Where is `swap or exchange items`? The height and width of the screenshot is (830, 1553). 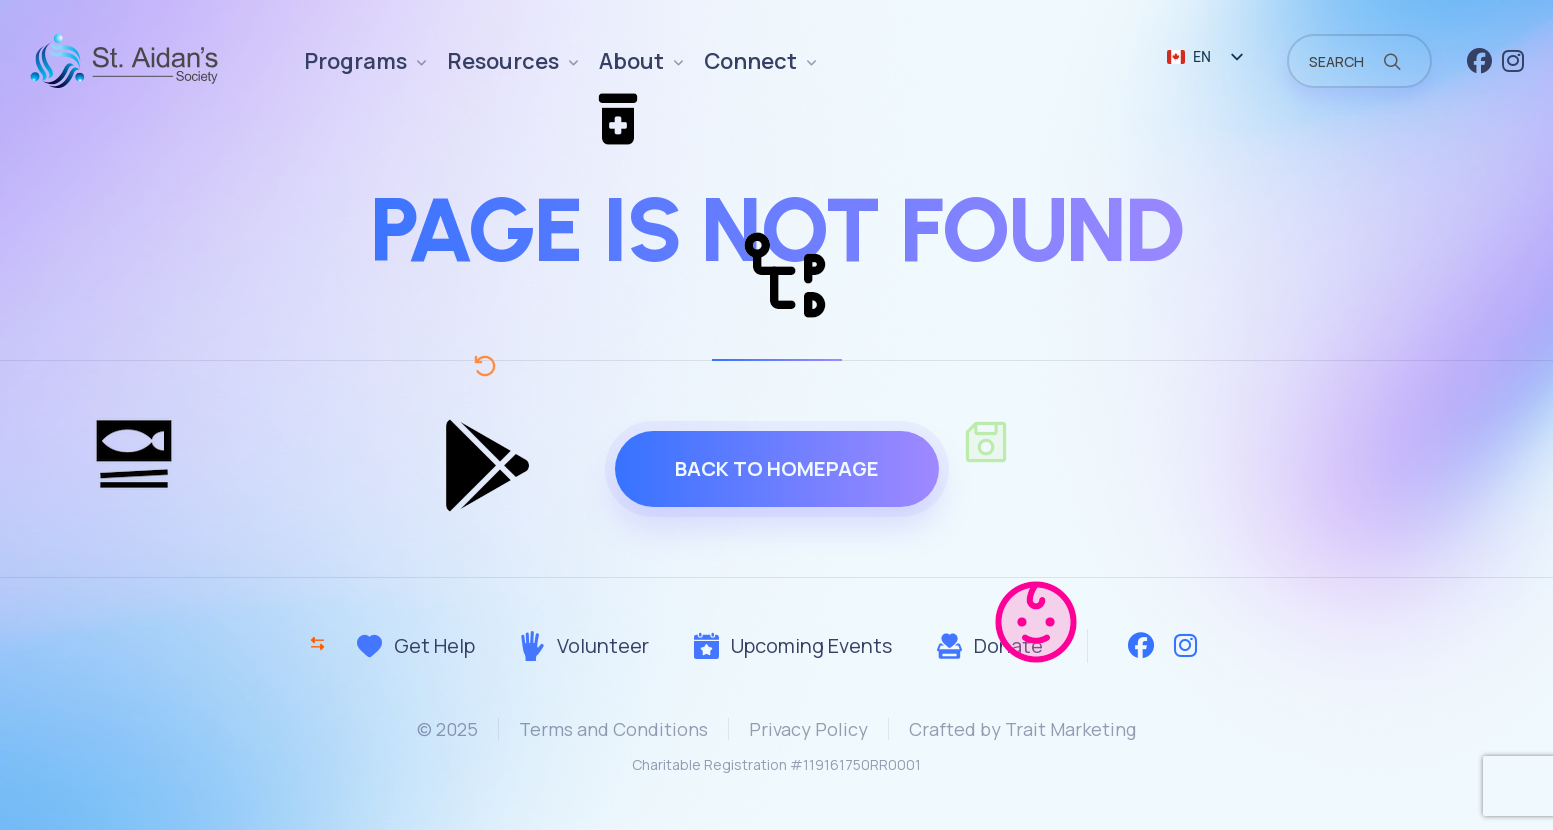 swap or exchange items is located at coordinates (317, 643).